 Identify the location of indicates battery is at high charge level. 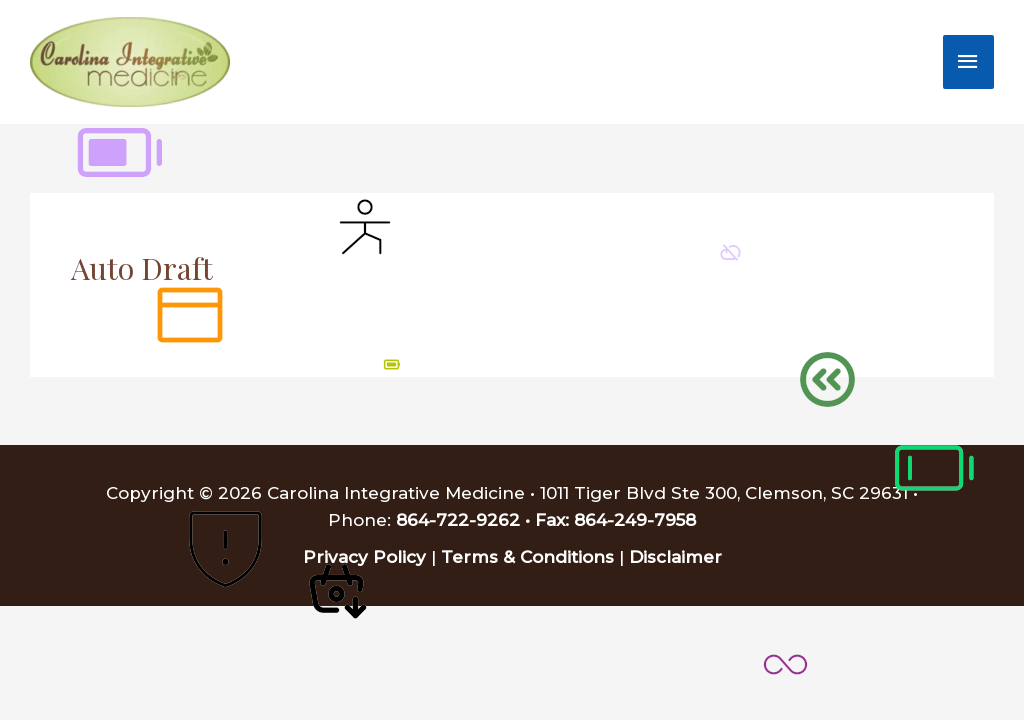
(118, 152).